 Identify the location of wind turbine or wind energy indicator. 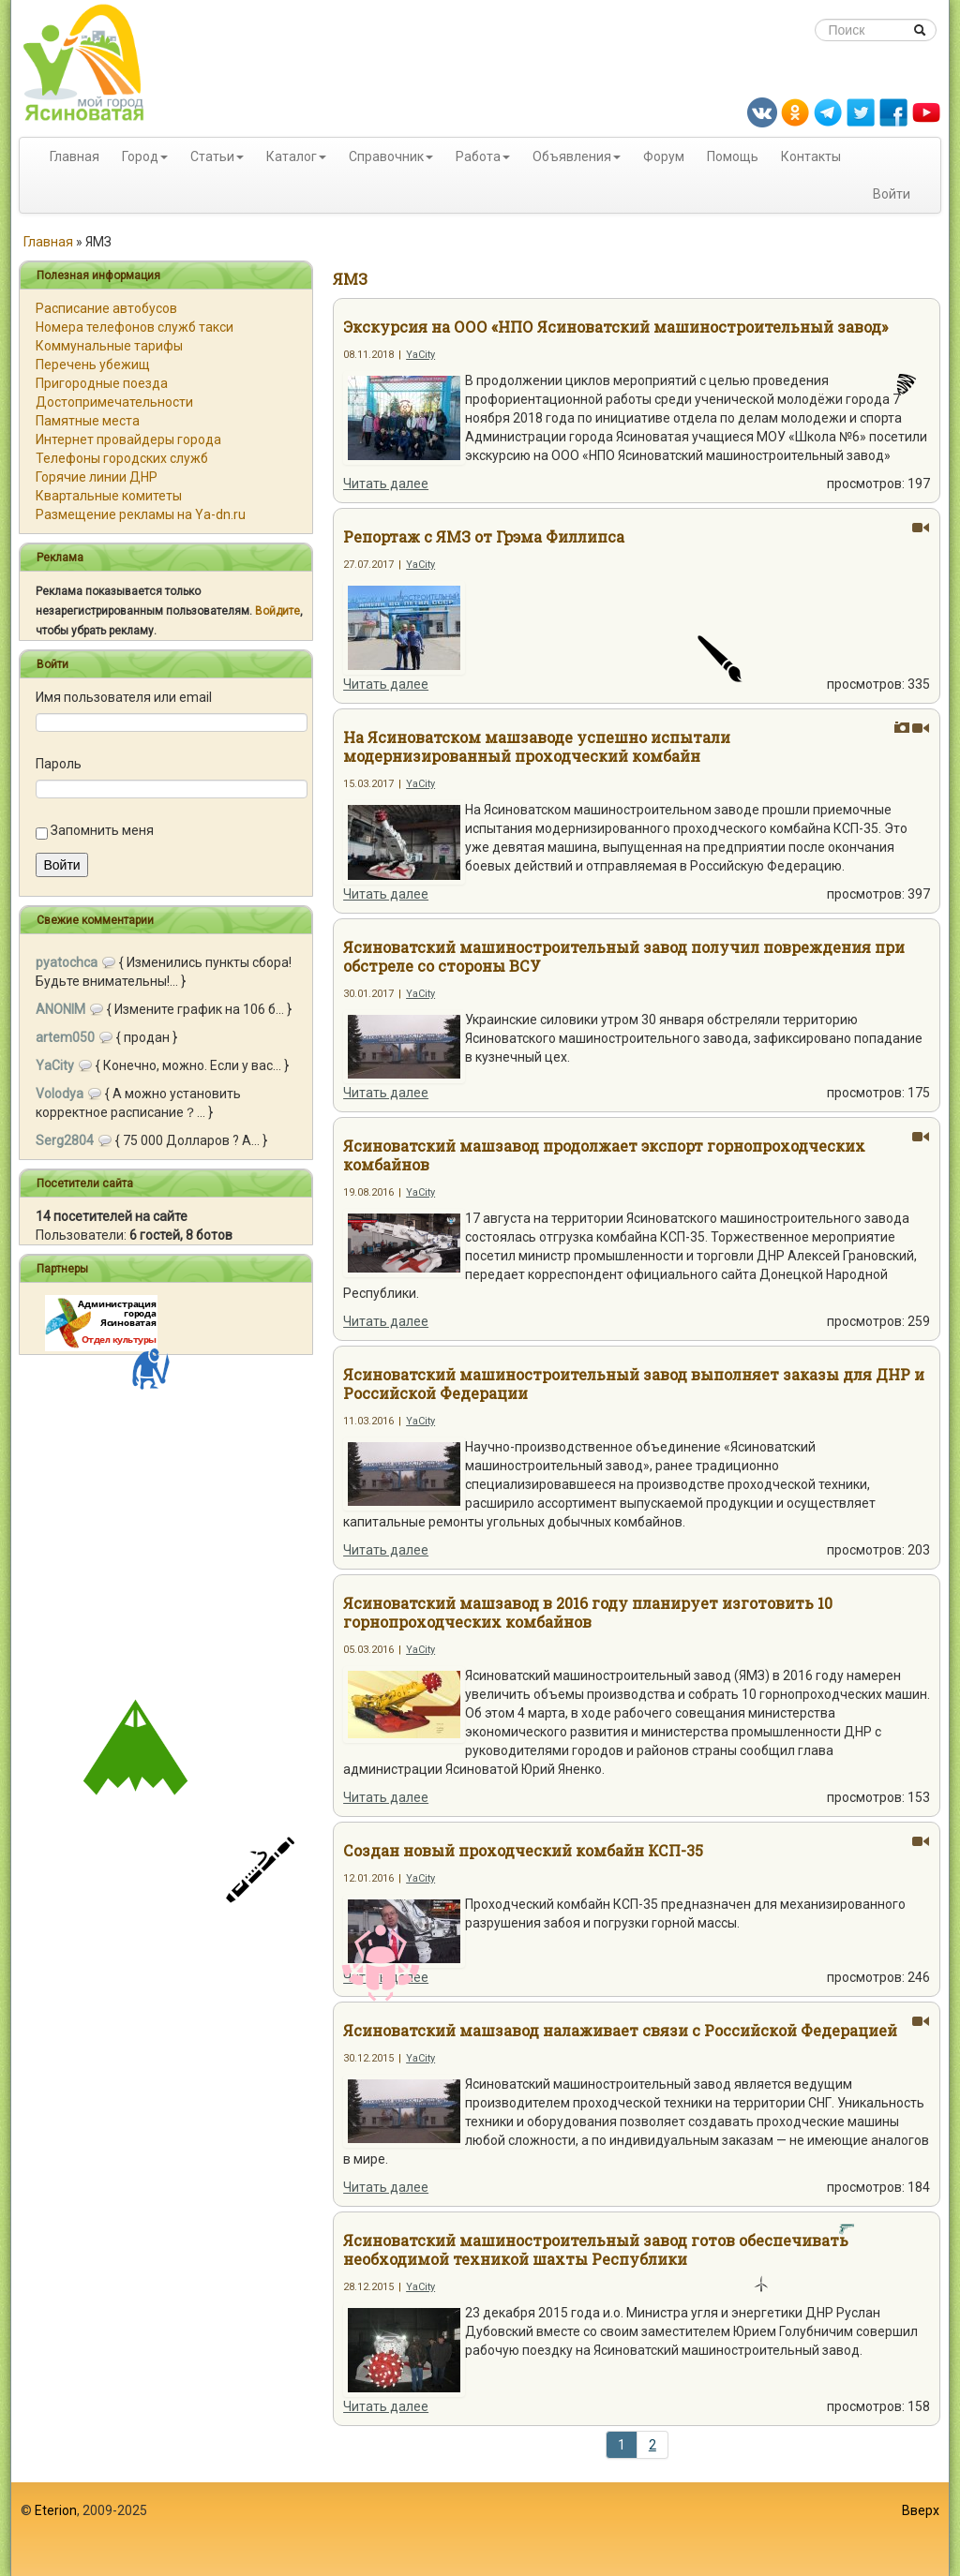
(761, 2284).